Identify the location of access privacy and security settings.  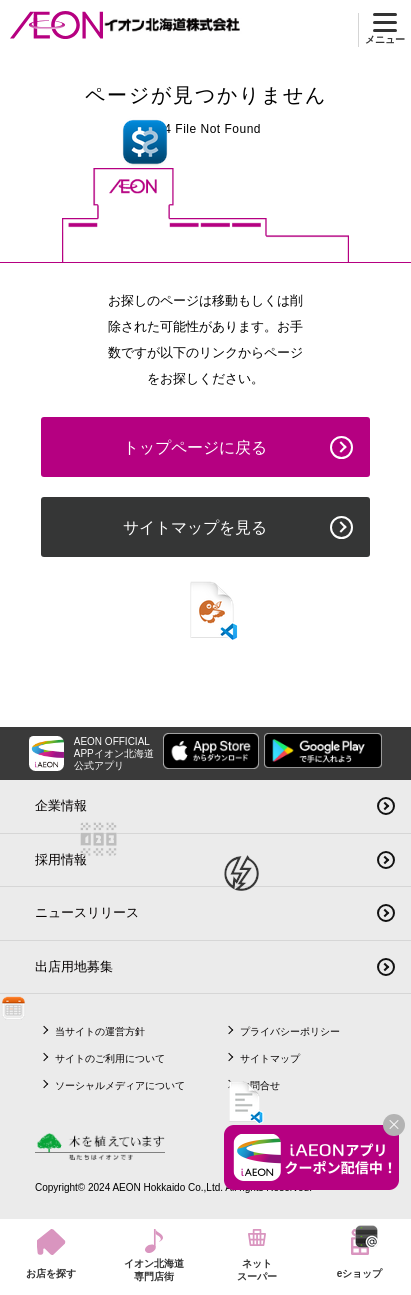
(98, 840).